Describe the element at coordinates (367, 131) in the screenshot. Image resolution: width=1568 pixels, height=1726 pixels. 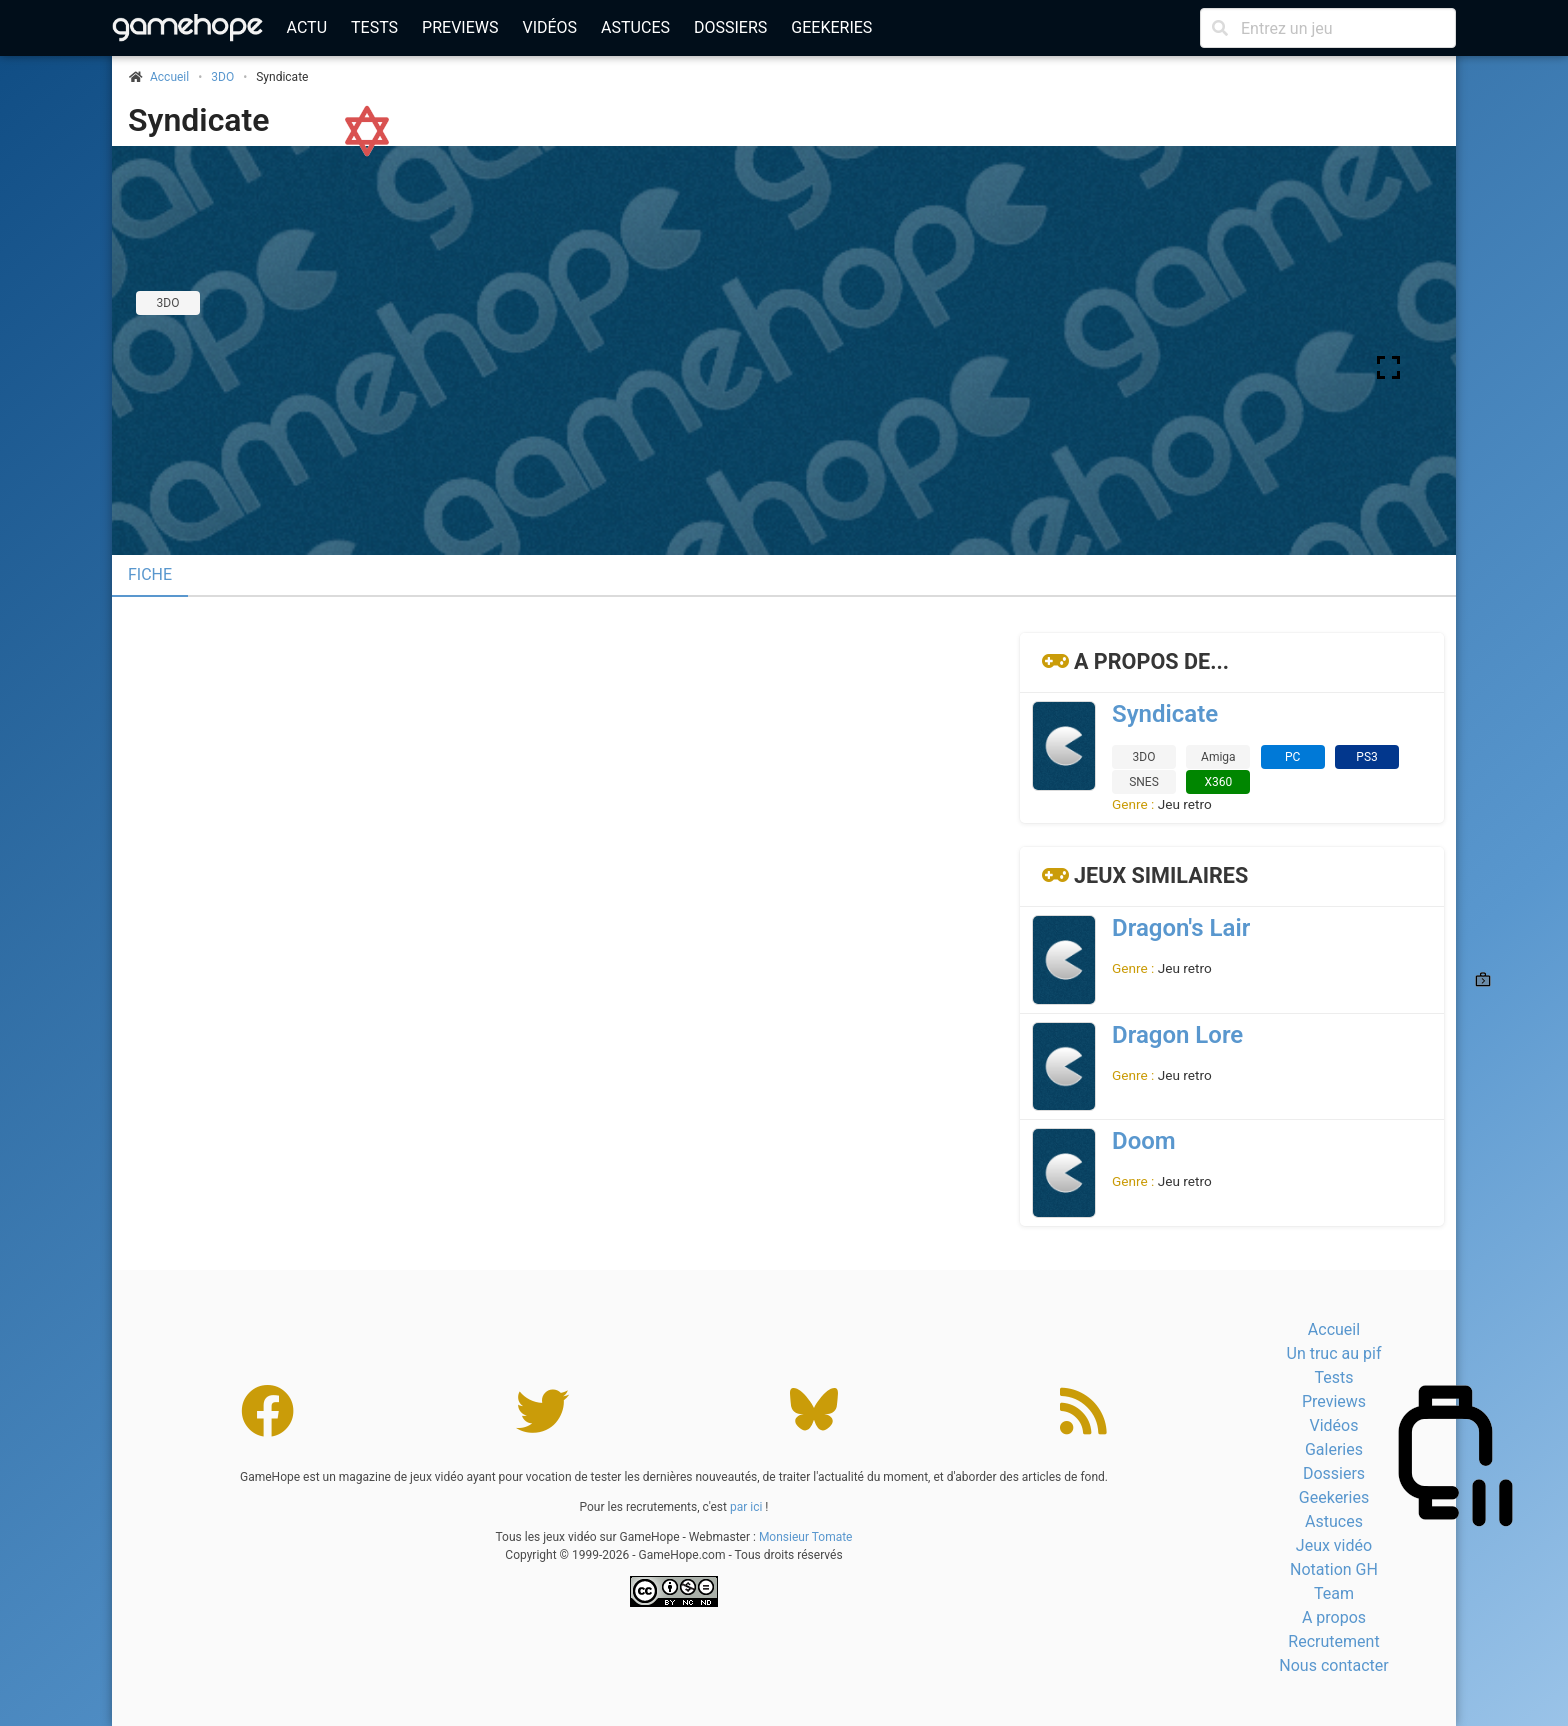
I see `indicates jewish religious content or services` at that location.